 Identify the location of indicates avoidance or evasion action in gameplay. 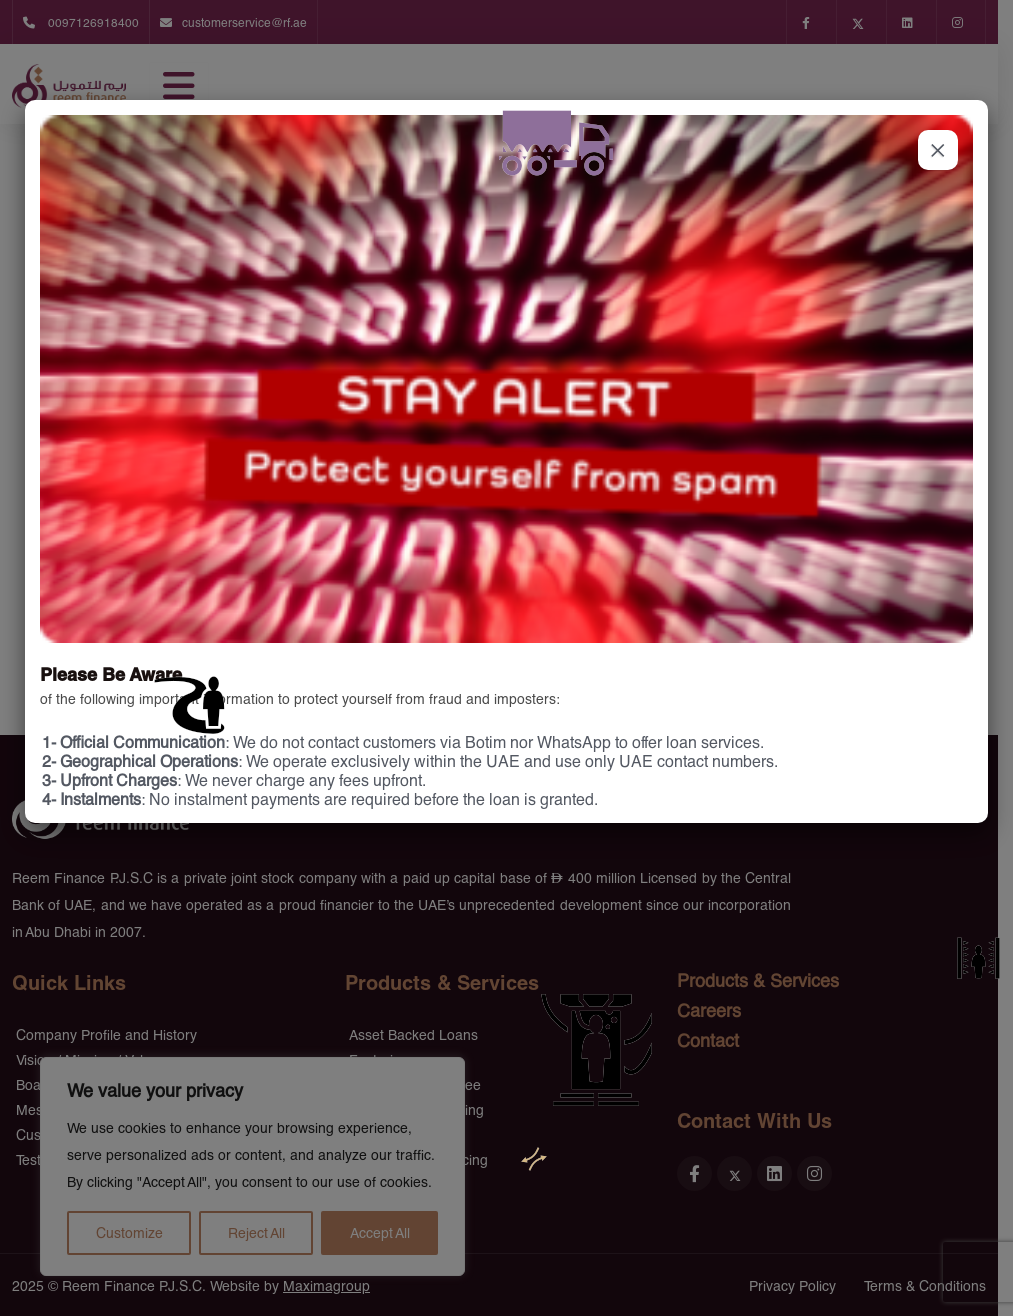
(534, 1159).